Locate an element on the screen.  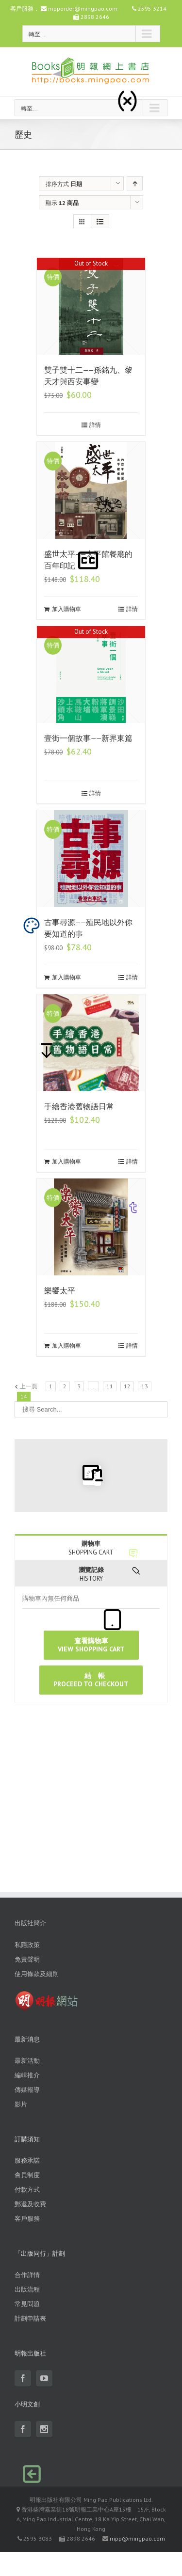
represents a variable or dynamic value in code is located at coordinates (127, 101).